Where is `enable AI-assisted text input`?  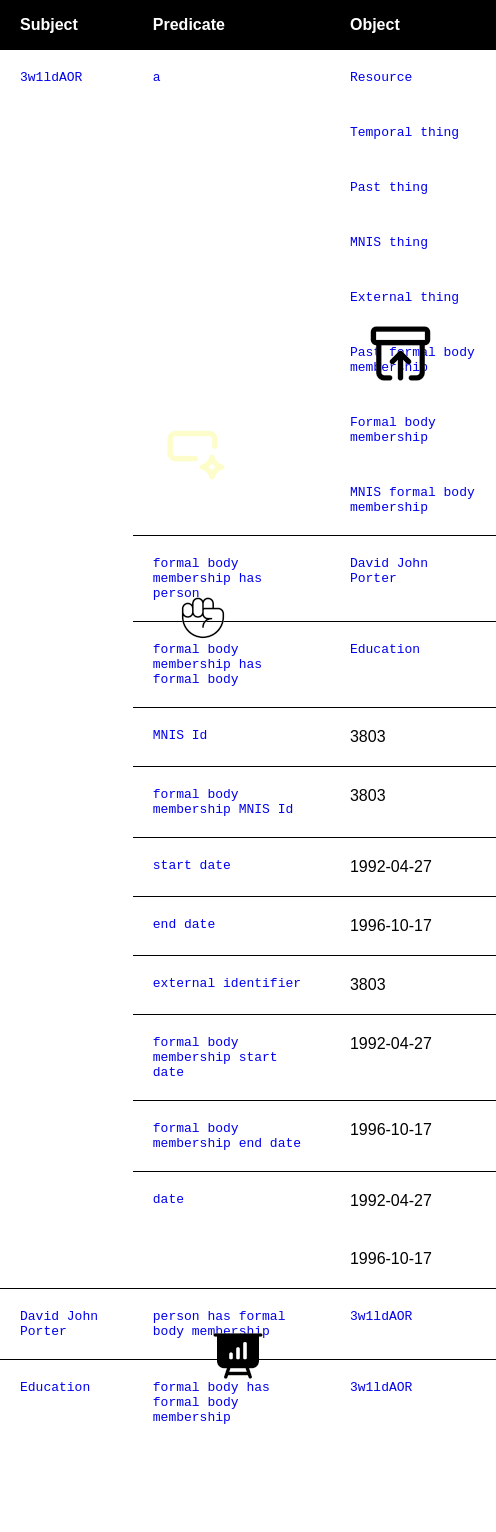 enable AI-assisted text input is located at coordinates (192, 447).